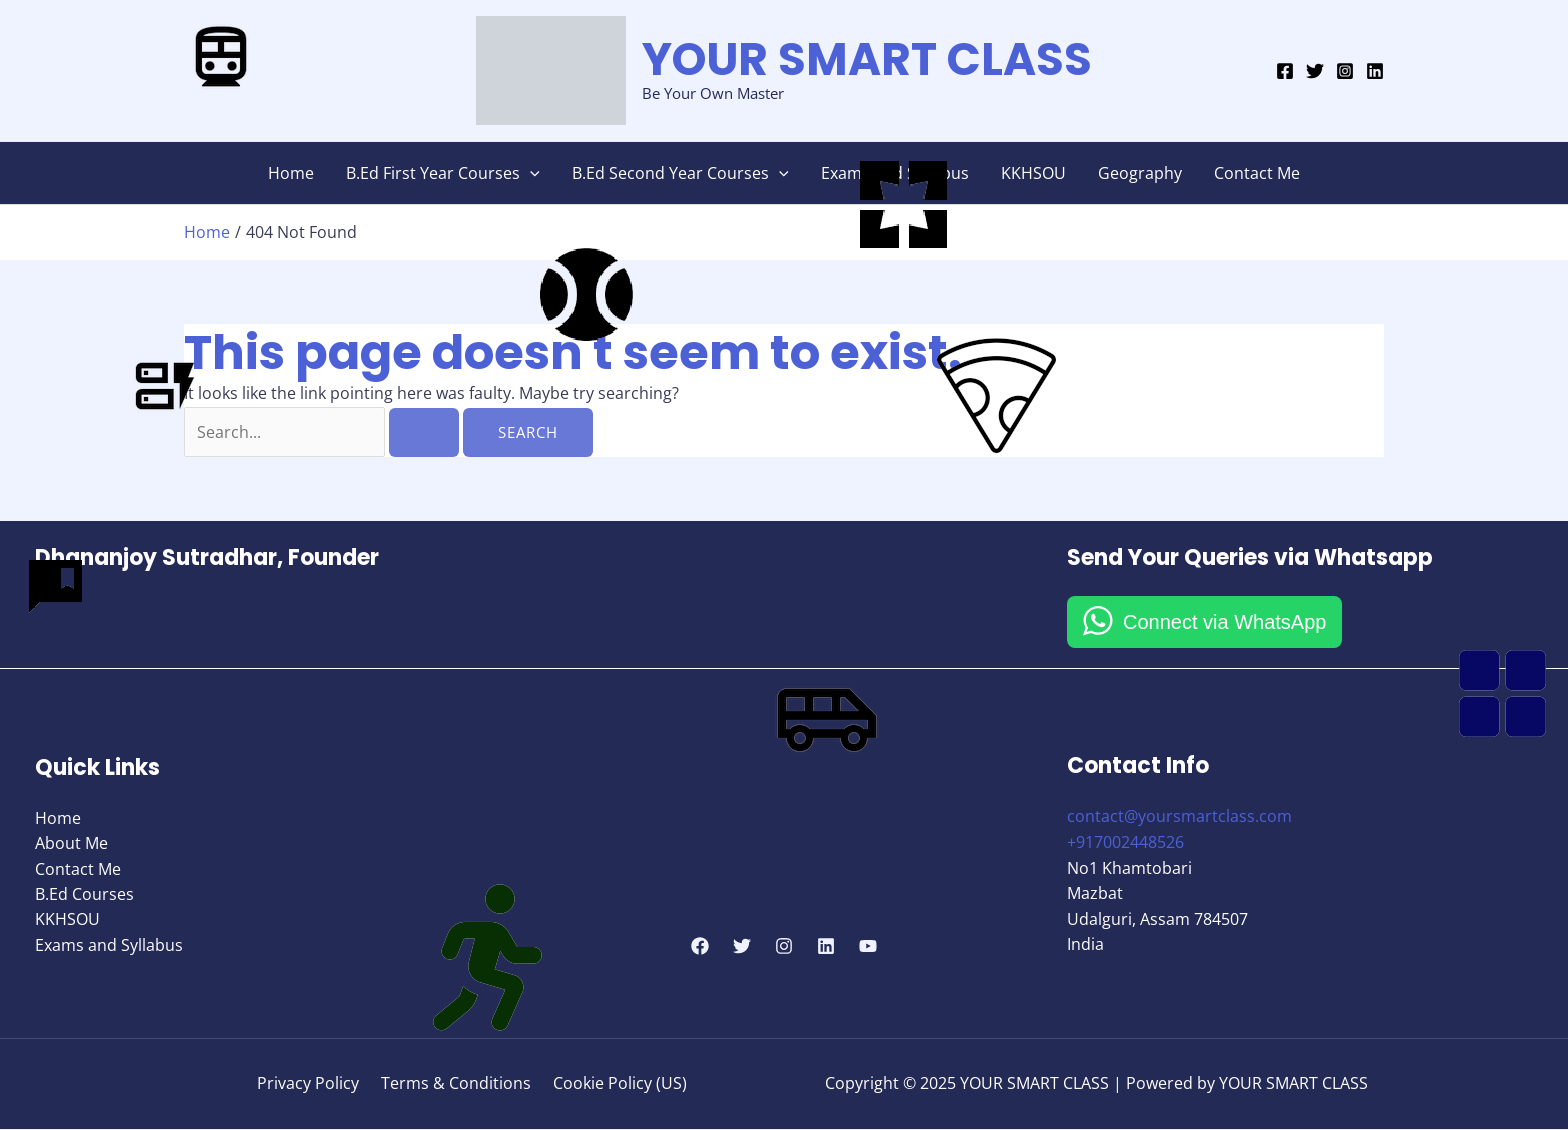  What do you see at coordinates (586, 294) in the screenshot?
I see `access baseball or sports content` at bounding box center [586, 294].